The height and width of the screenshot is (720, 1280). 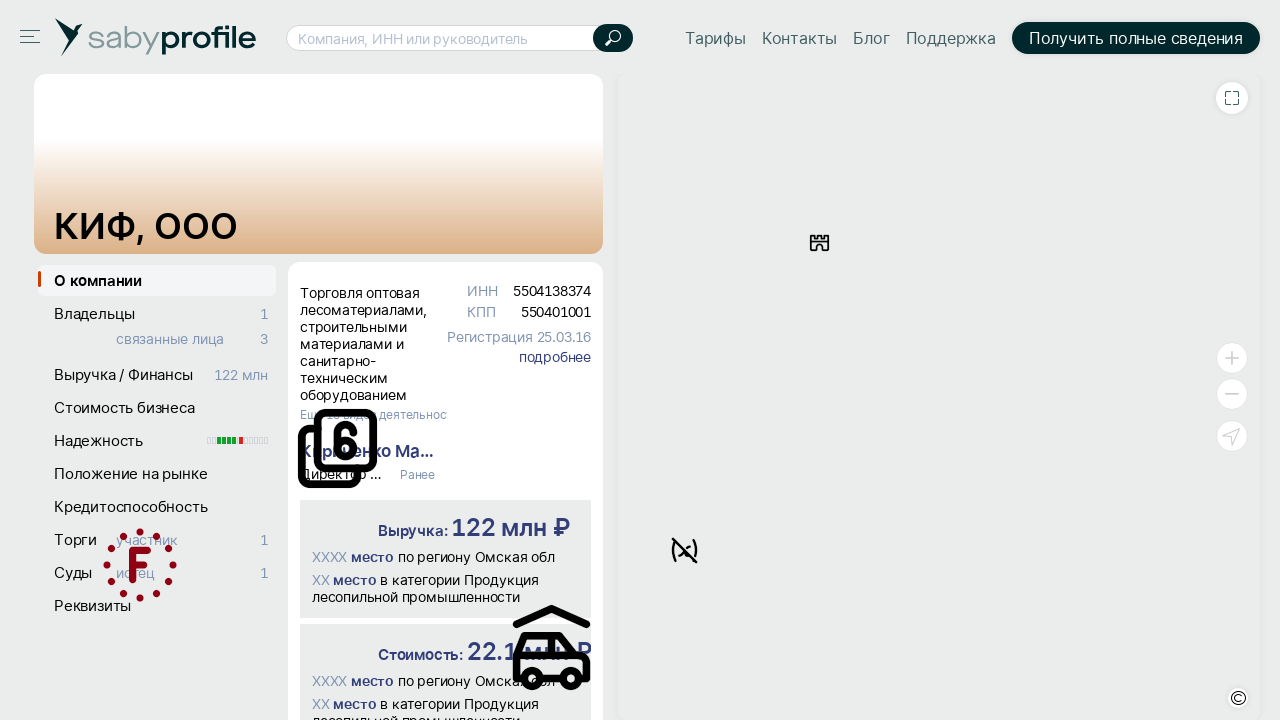 What do you see at coordinates (140, 565) in the screenshot?
I see `indicates a draft or pending Facebook connection` at bounding box center [140, 565].